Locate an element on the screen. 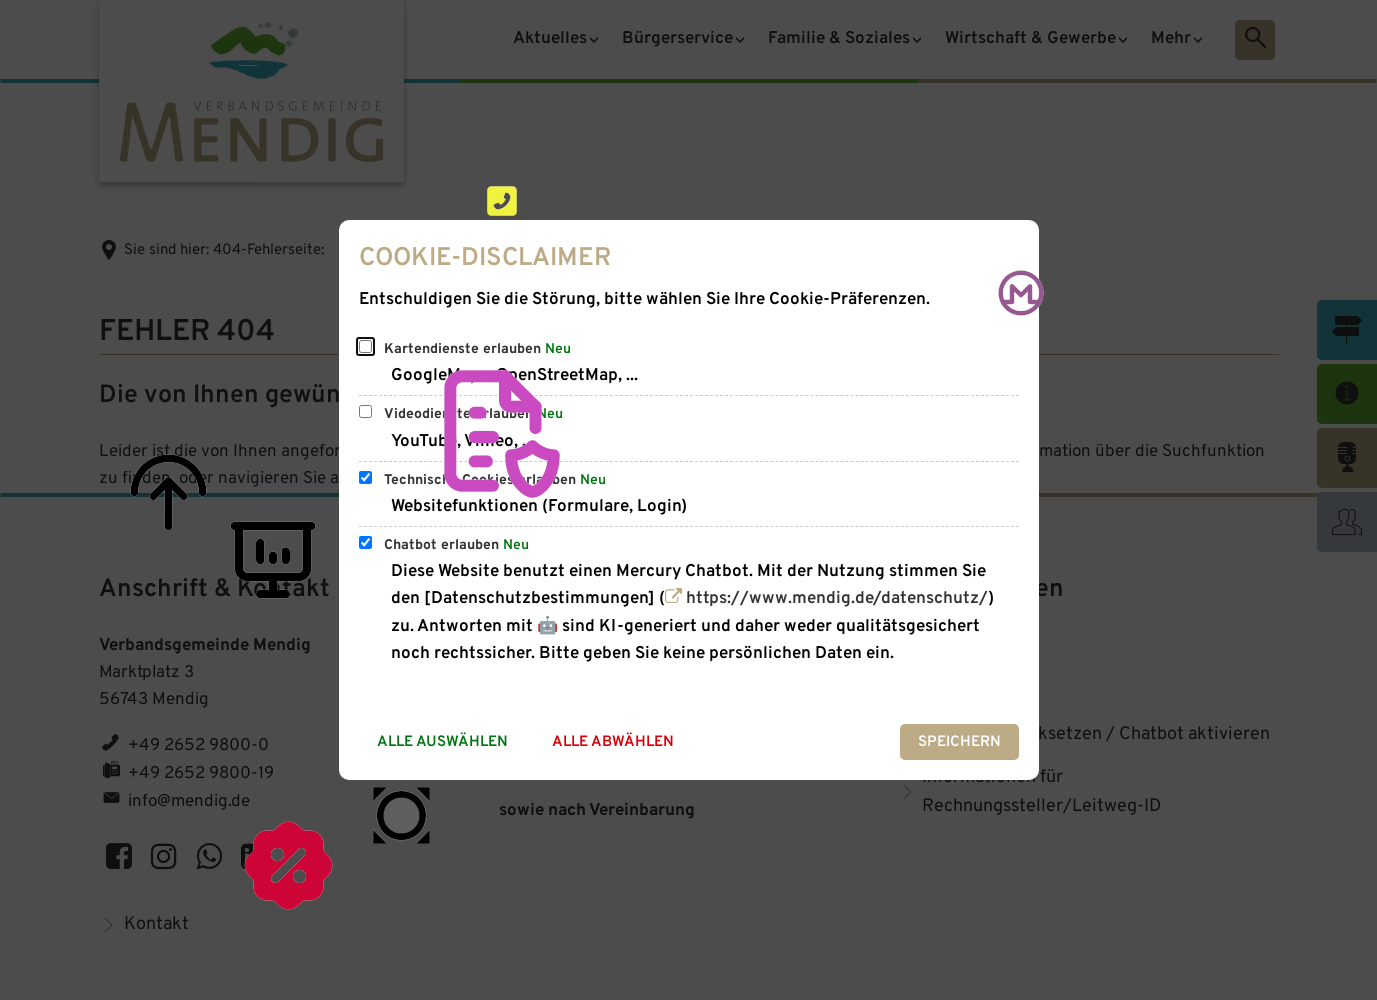 This screenshot has width=1377, height=1000. view monero cryptocurrency balance is located at coordinates (1021, 293).